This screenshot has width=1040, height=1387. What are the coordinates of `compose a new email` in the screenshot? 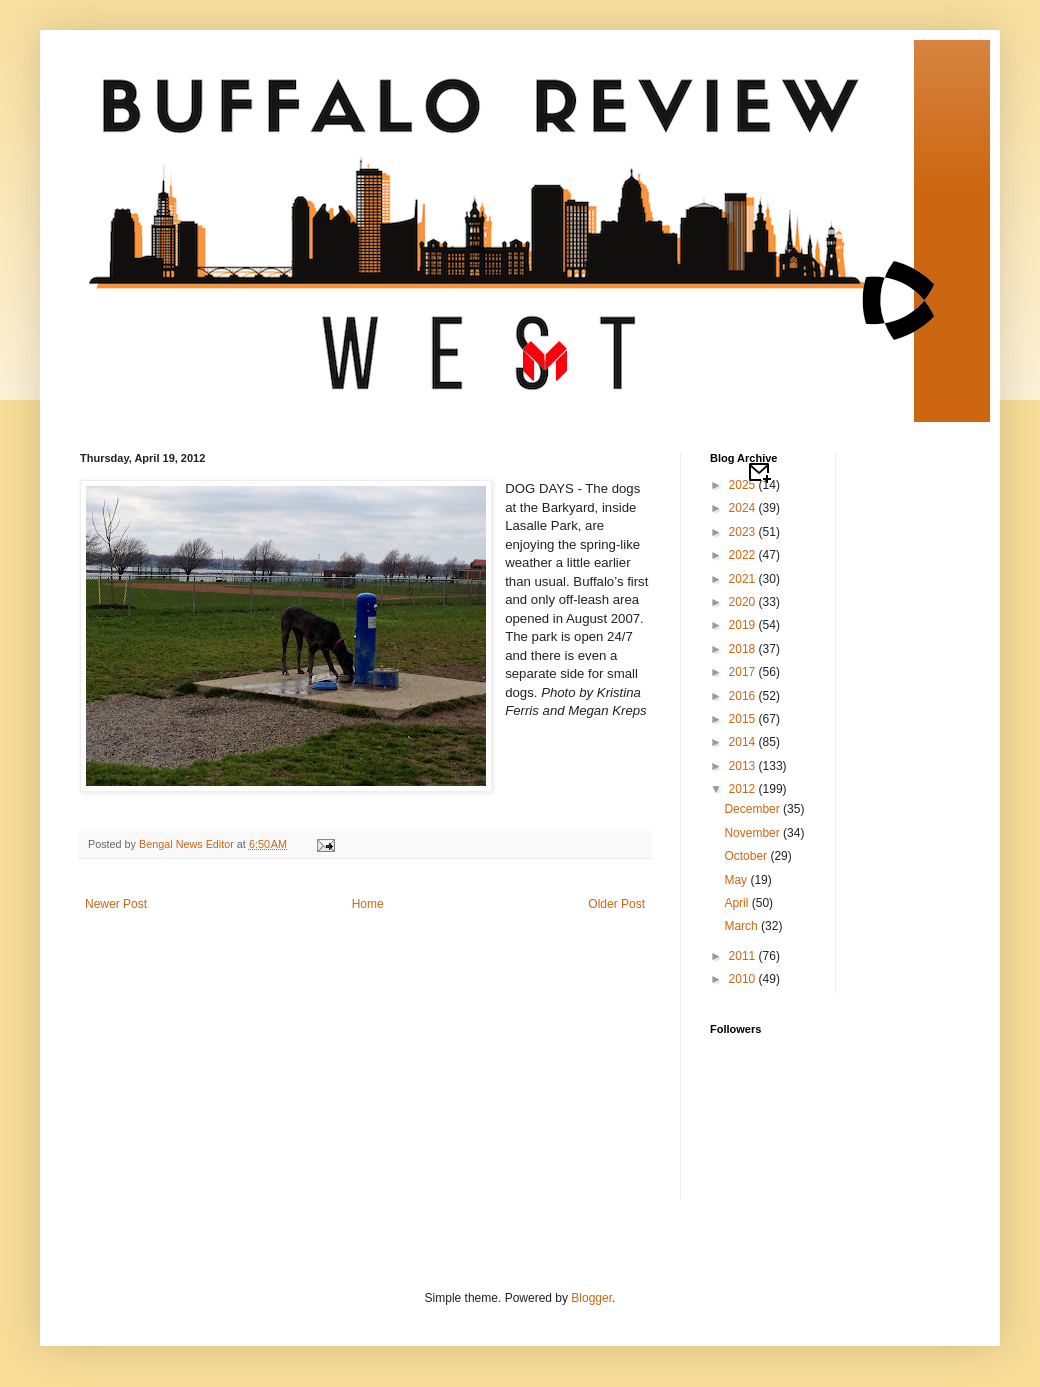 It's located at (759, 472).